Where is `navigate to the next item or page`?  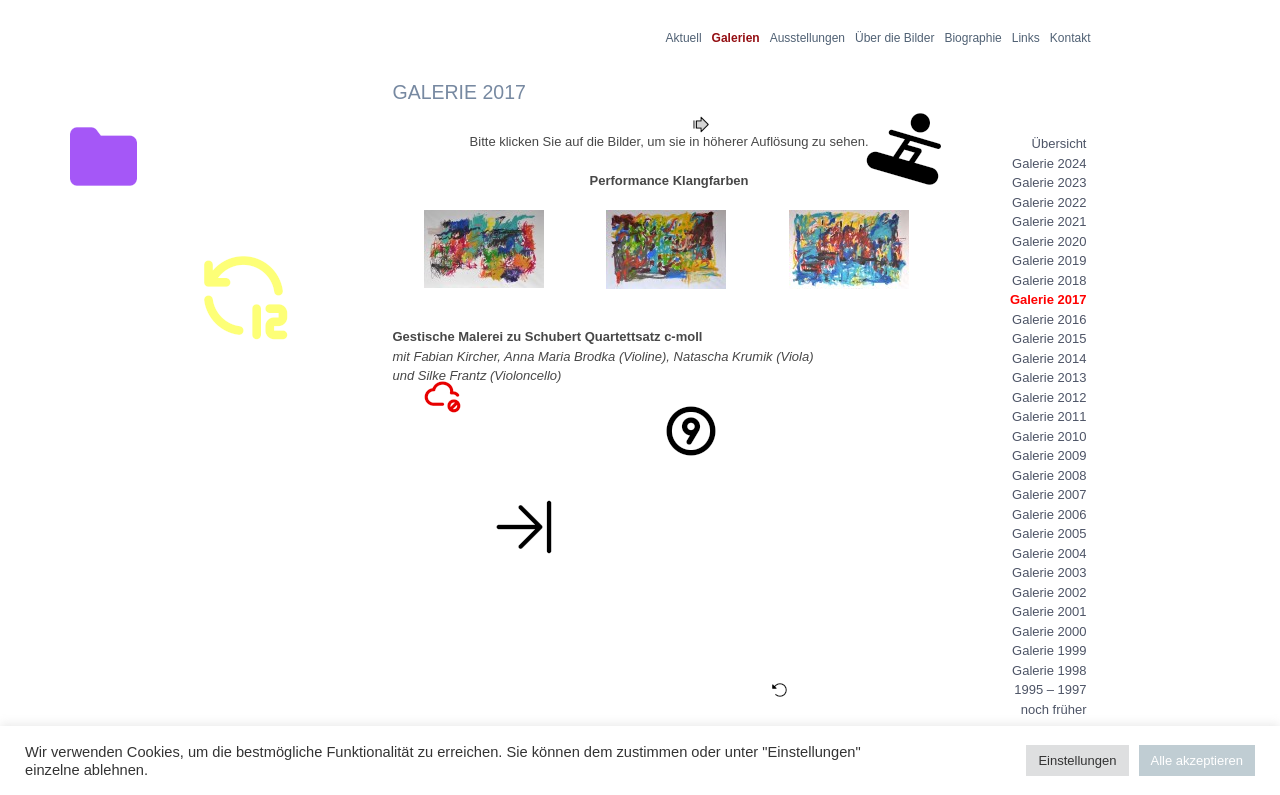
navigate to the next item or page is located at coordinates (525, 527).